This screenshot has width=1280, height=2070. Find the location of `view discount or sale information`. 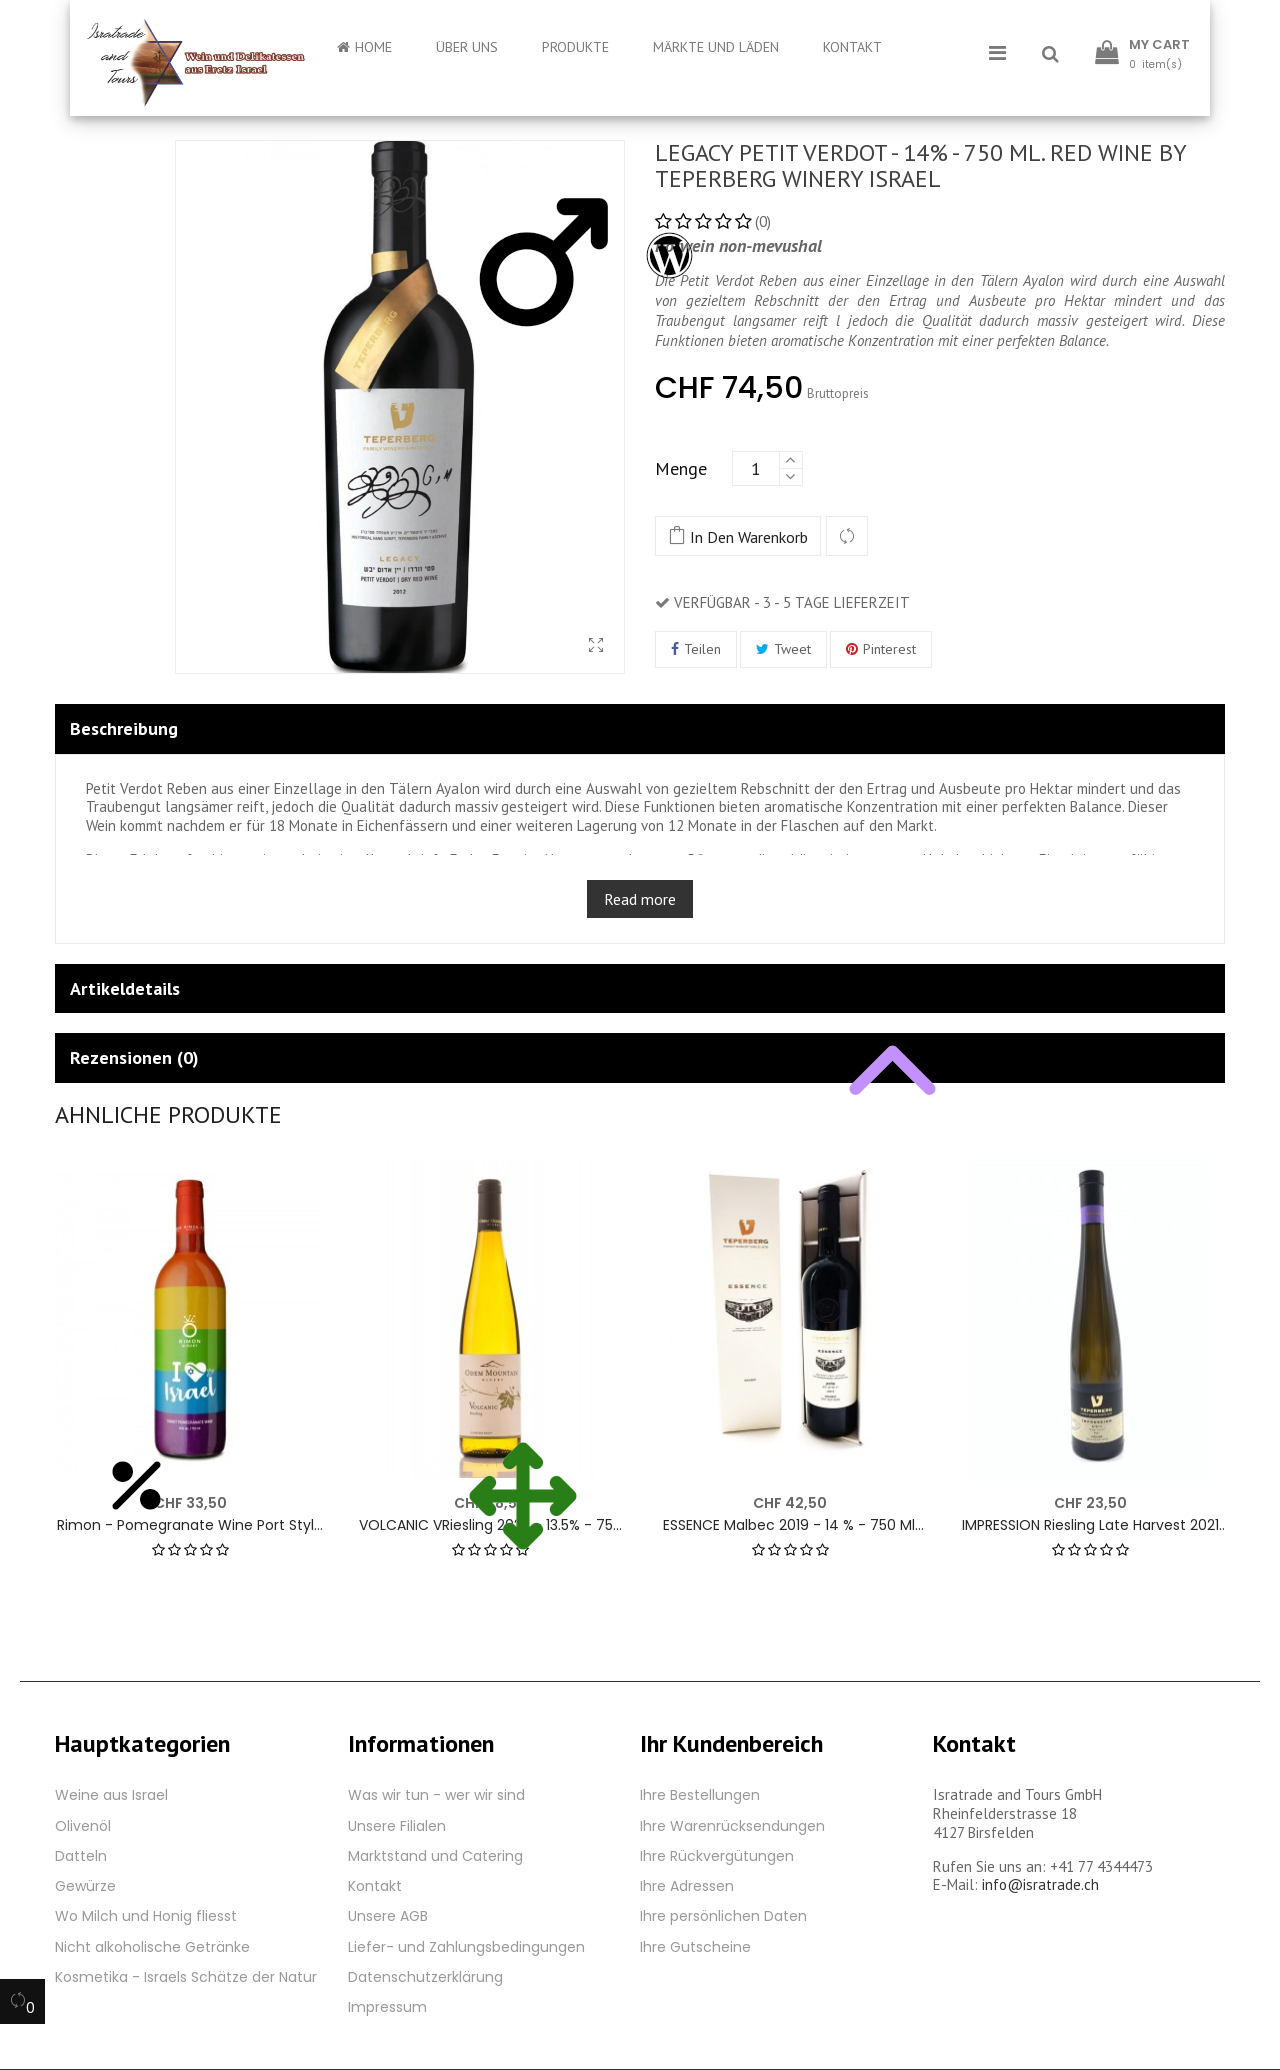

view discount or sale information is located at coordinates (136, 1485).